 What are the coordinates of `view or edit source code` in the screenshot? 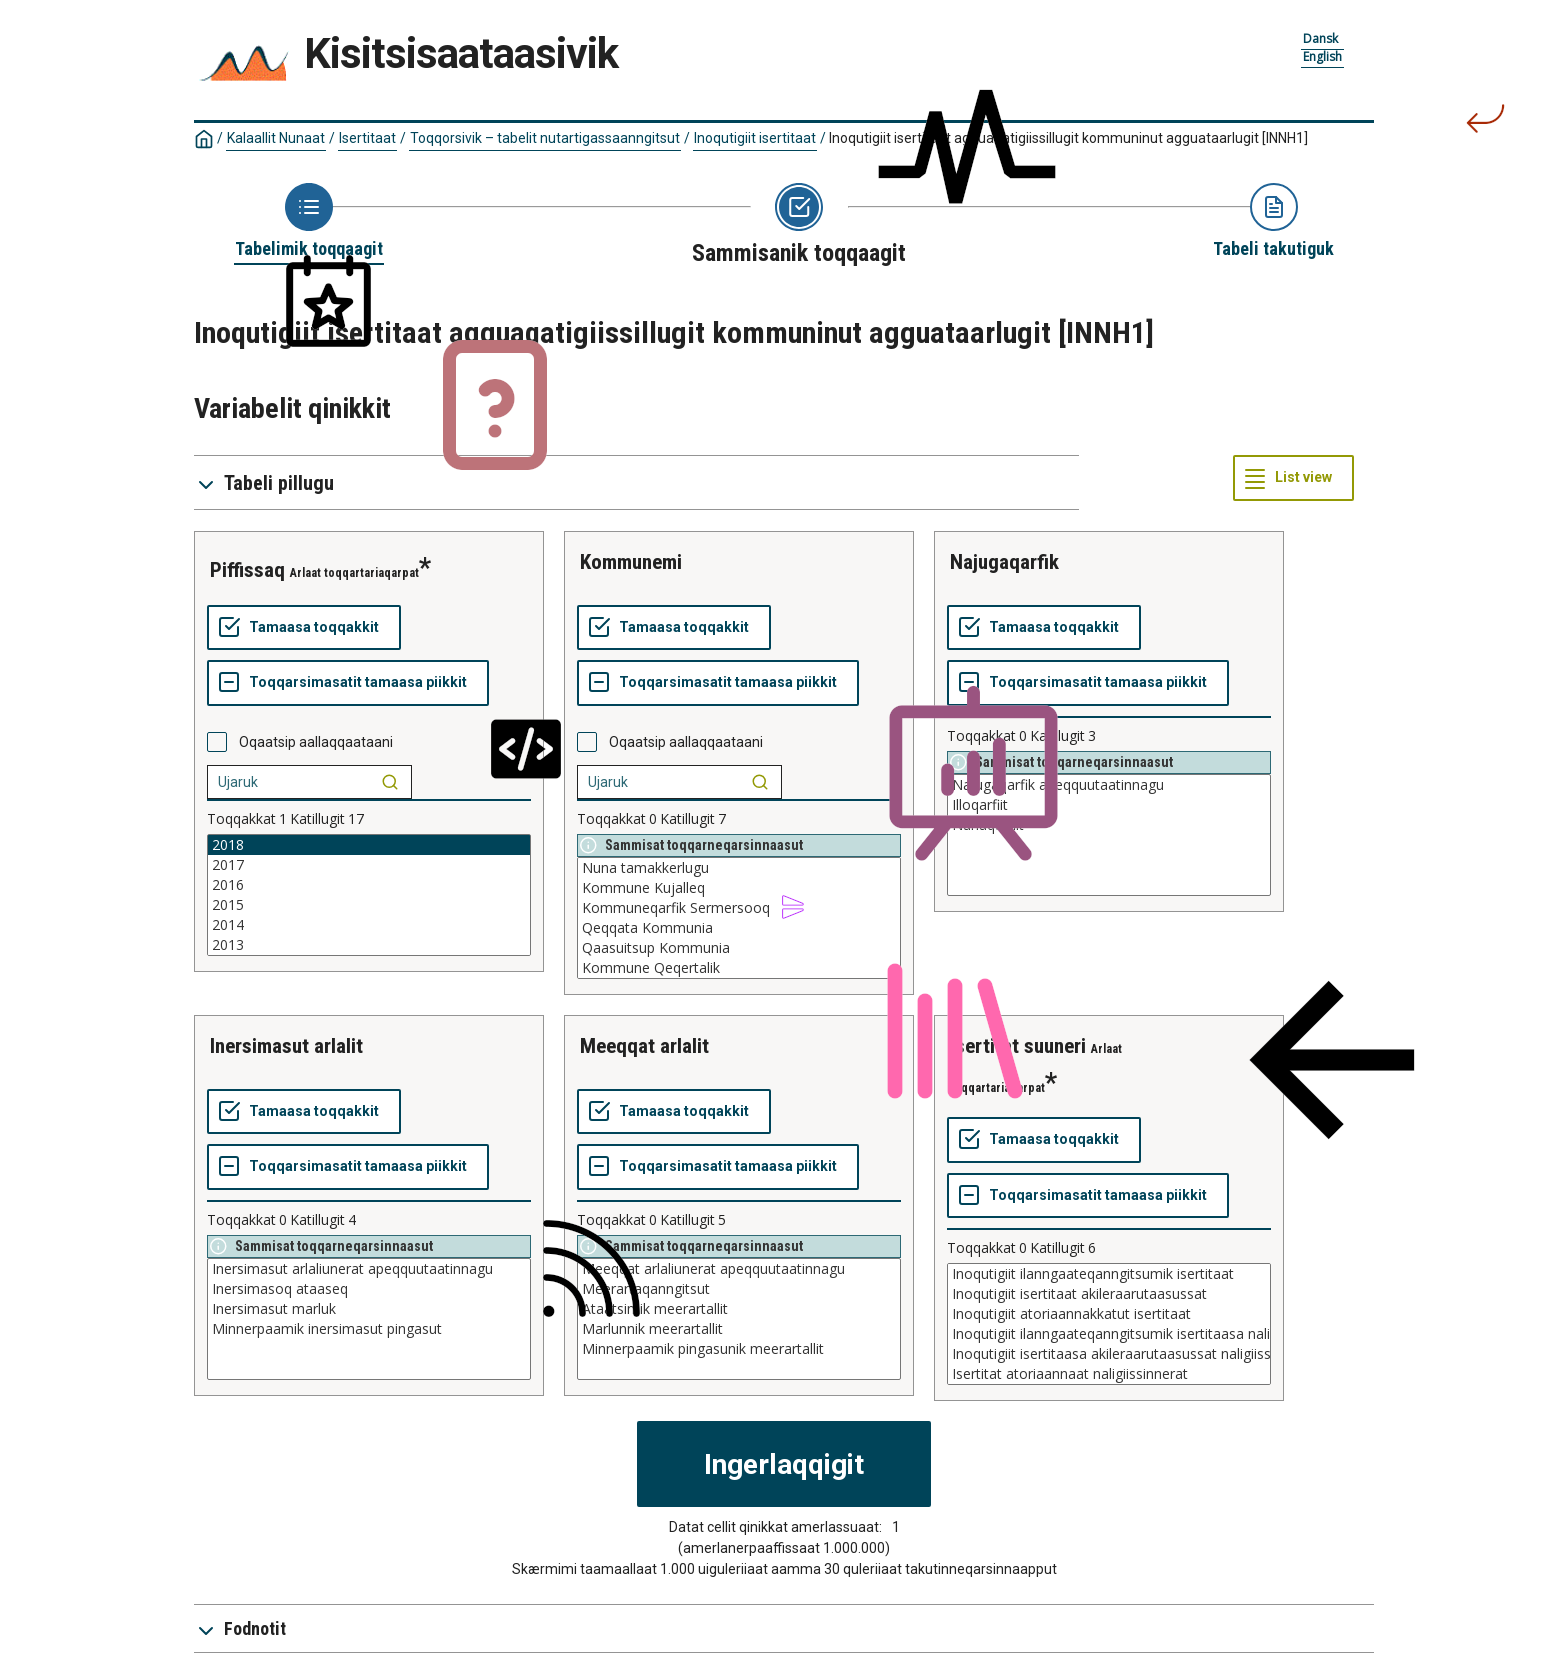 It's located at (526, 749).